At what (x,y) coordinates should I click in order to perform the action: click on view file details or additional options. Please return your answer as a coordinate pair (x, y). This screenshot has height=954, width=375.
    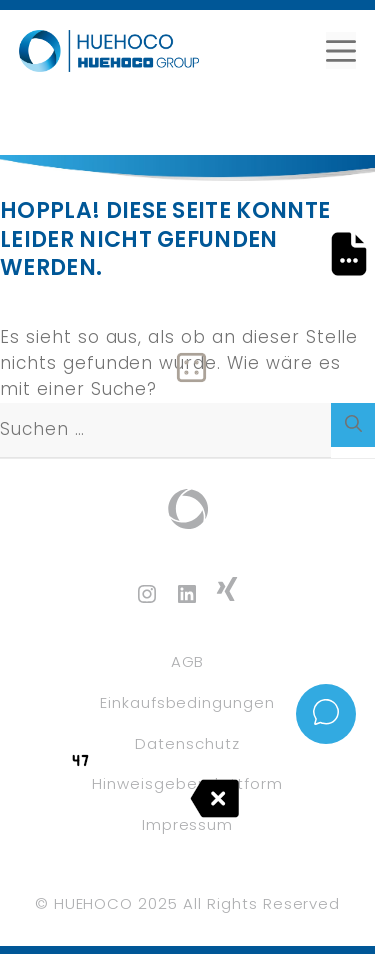
    Looking at the image, I should click on (349, 254).